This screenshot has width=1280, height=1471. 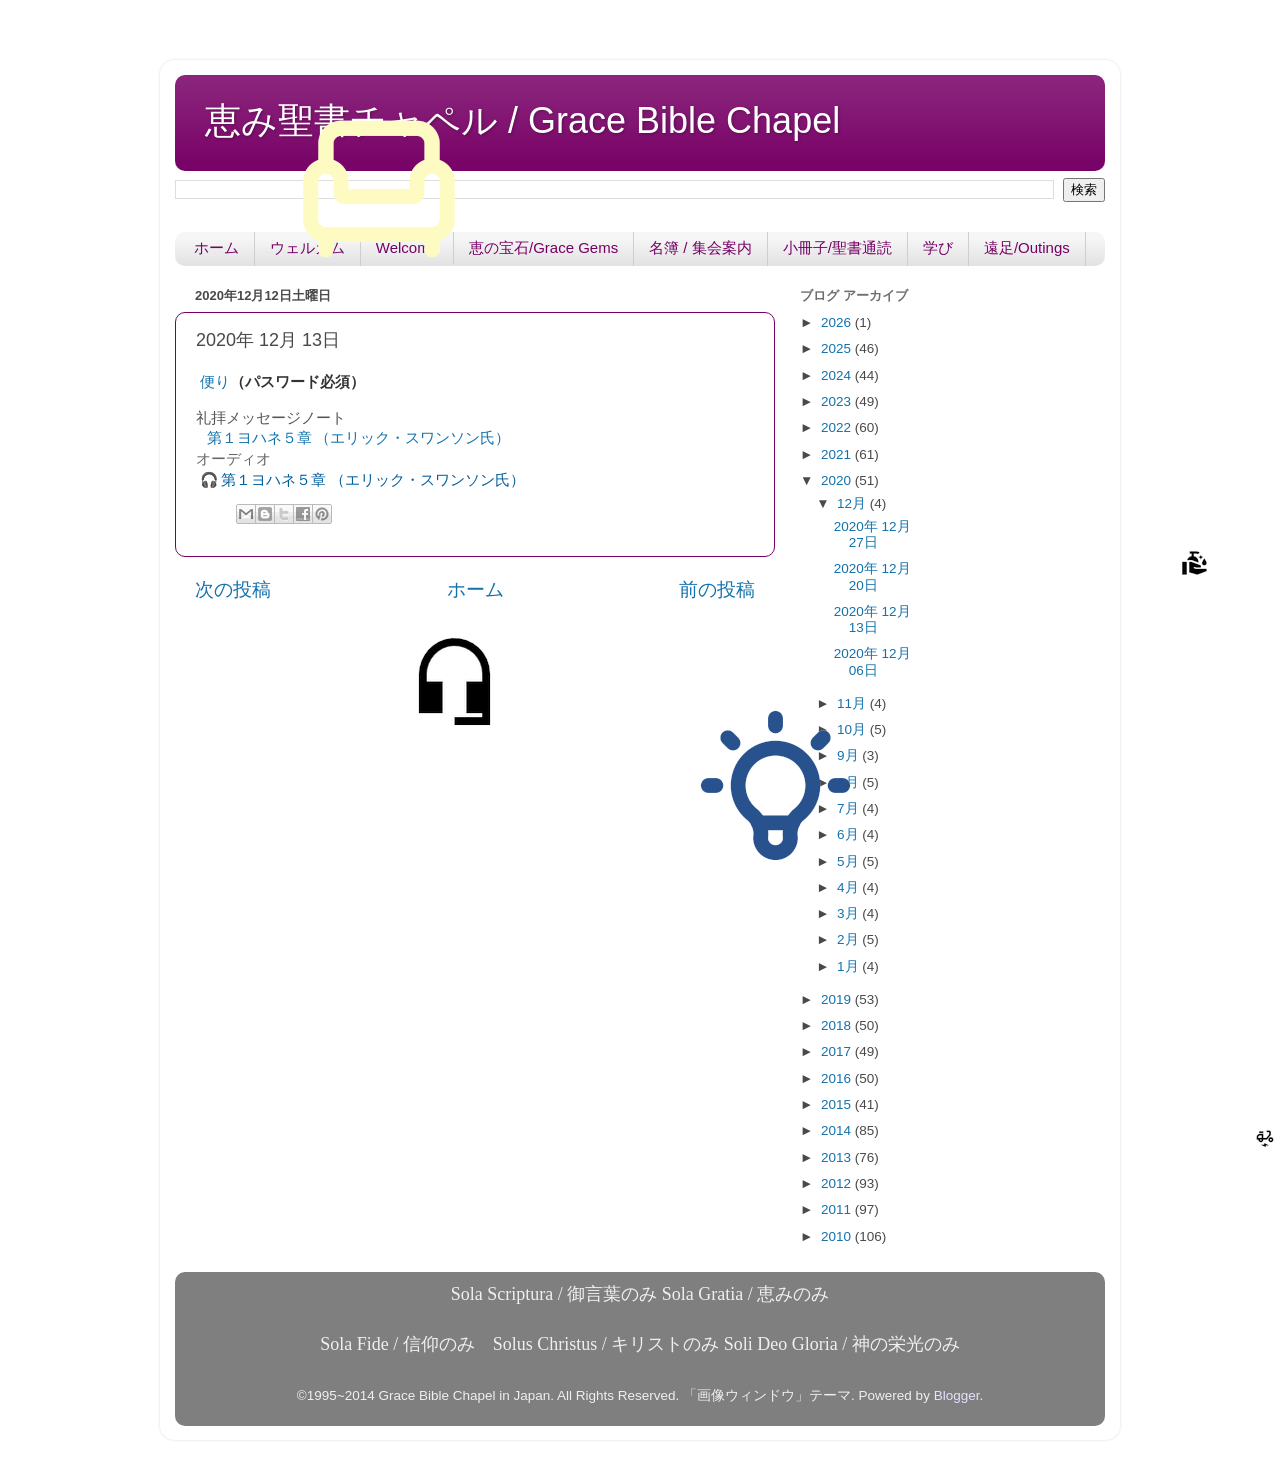 I want to click on view tips or suggestions, so click(x=775, y=785).